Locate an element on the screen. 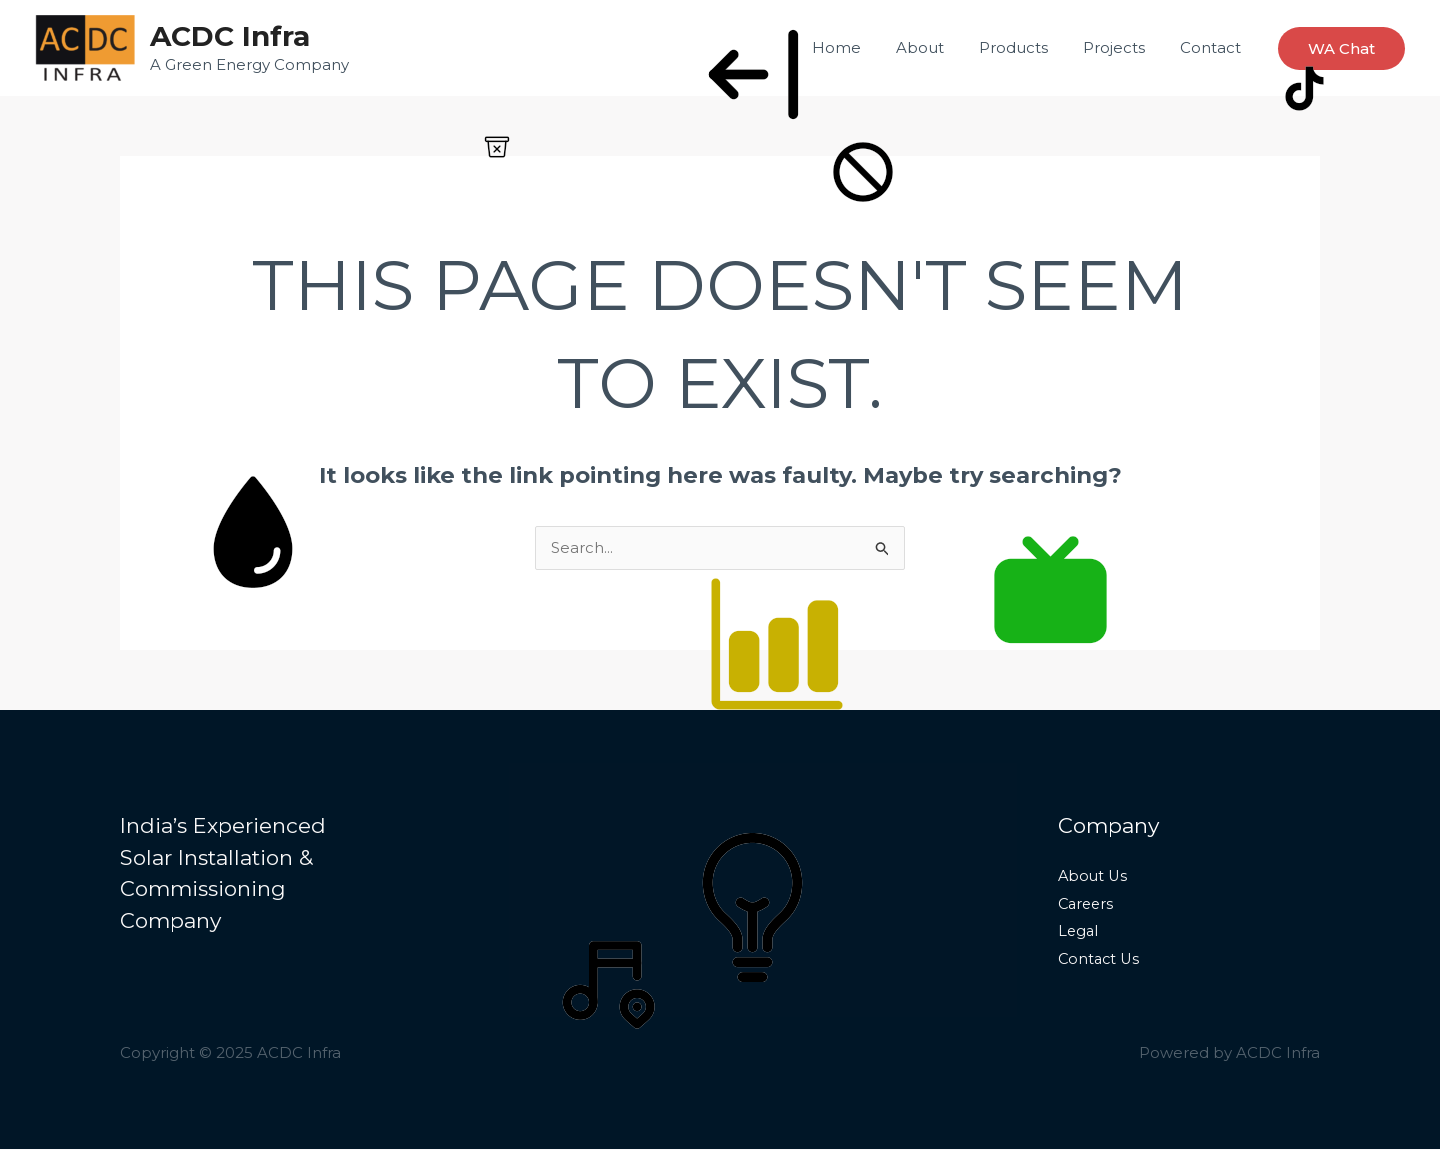 The width and height of the screenshot is (1440, 1150). view analytics or statistics is located at coordinates (777, 644).